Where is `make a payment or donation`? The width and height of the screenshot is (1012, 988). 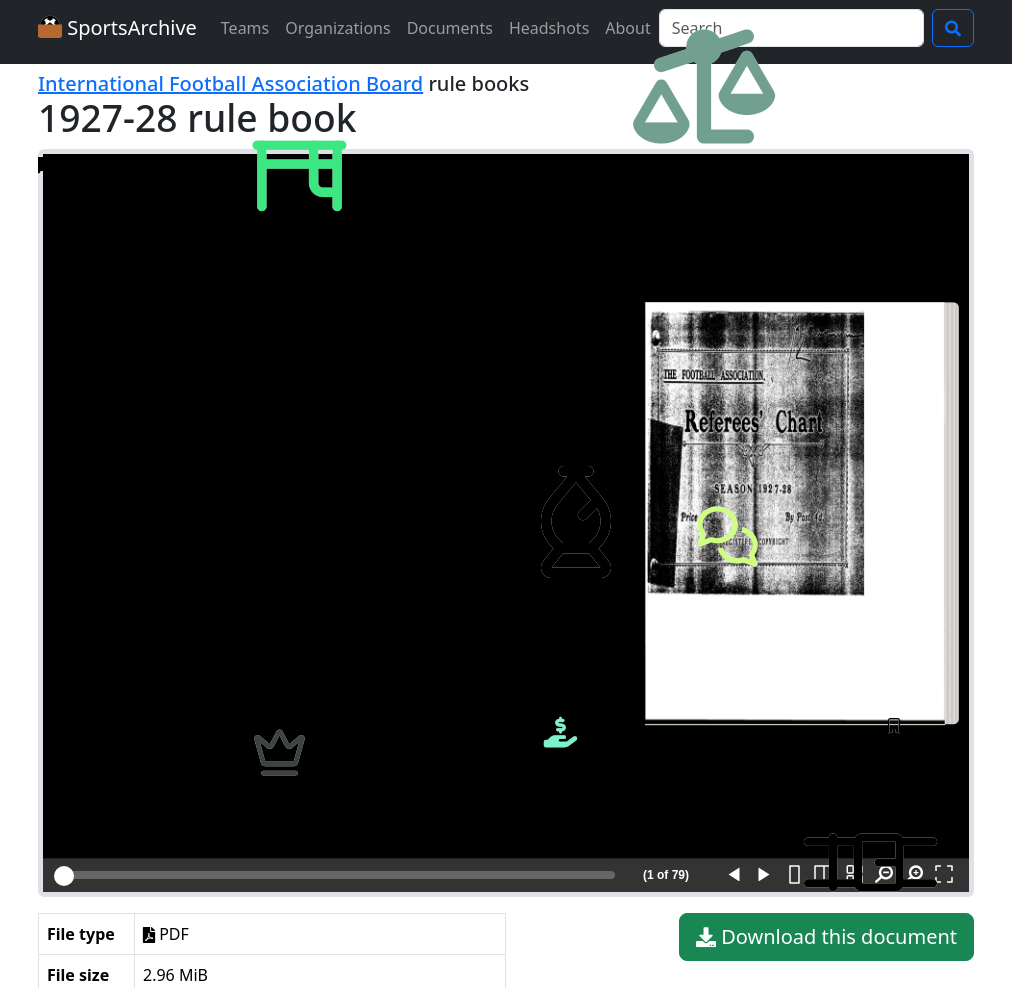
make a payment or donation is located at coordinates (560, 732).